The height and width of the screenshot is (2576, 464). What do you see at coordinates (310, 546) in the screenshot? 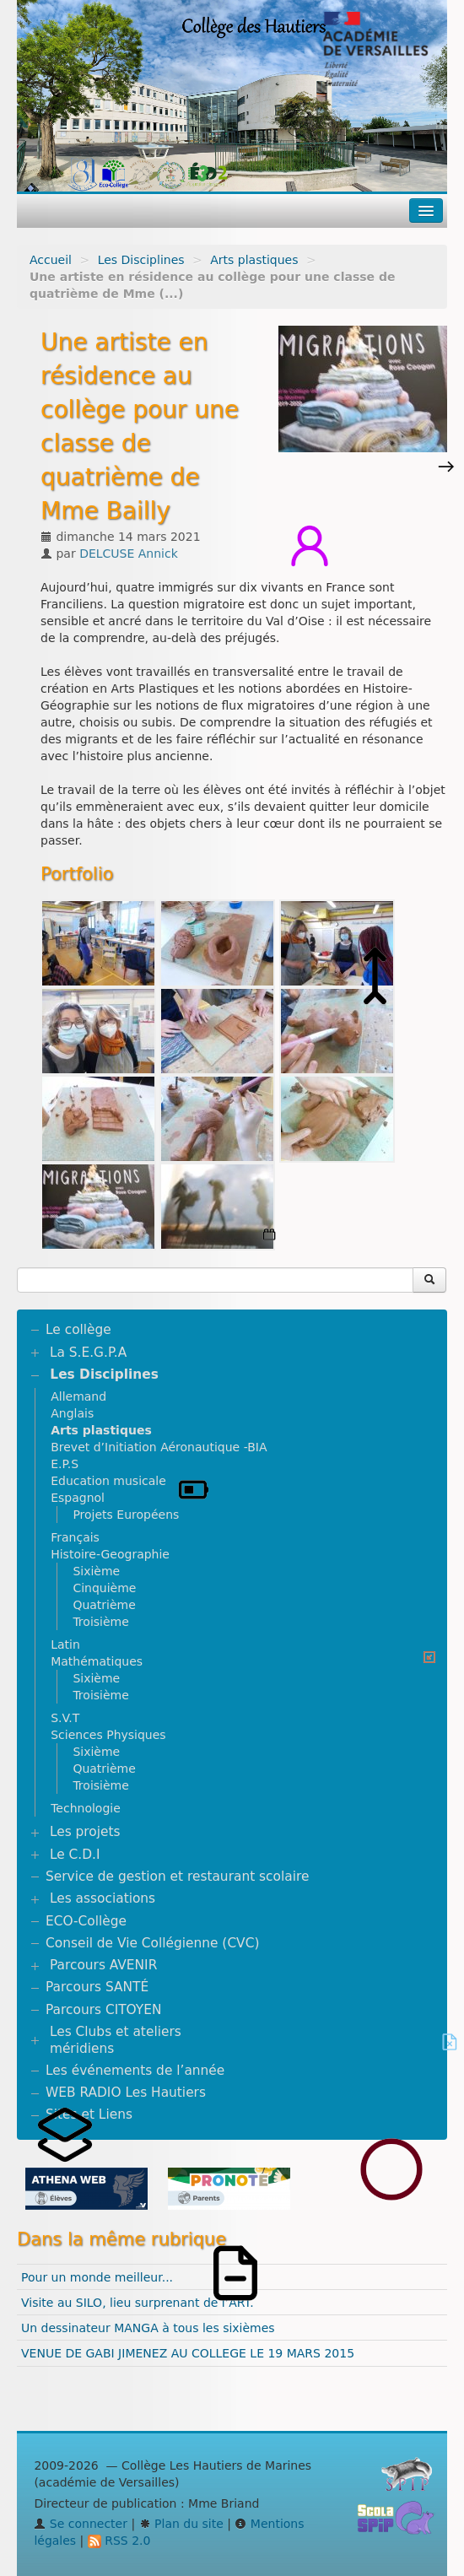
I see `view your profile` at bounding box center [310, 546].